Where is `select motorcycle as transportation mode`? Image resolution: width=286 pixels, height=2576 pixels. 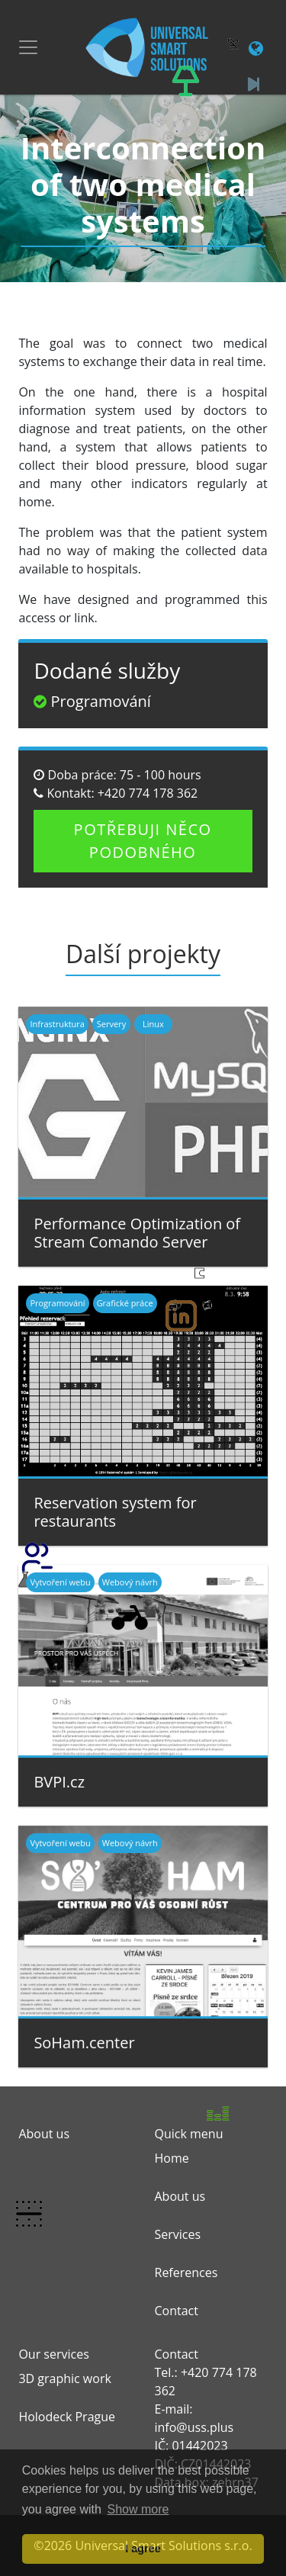 select motorcycle as transportation mode is located at coordinates (130, 1617).